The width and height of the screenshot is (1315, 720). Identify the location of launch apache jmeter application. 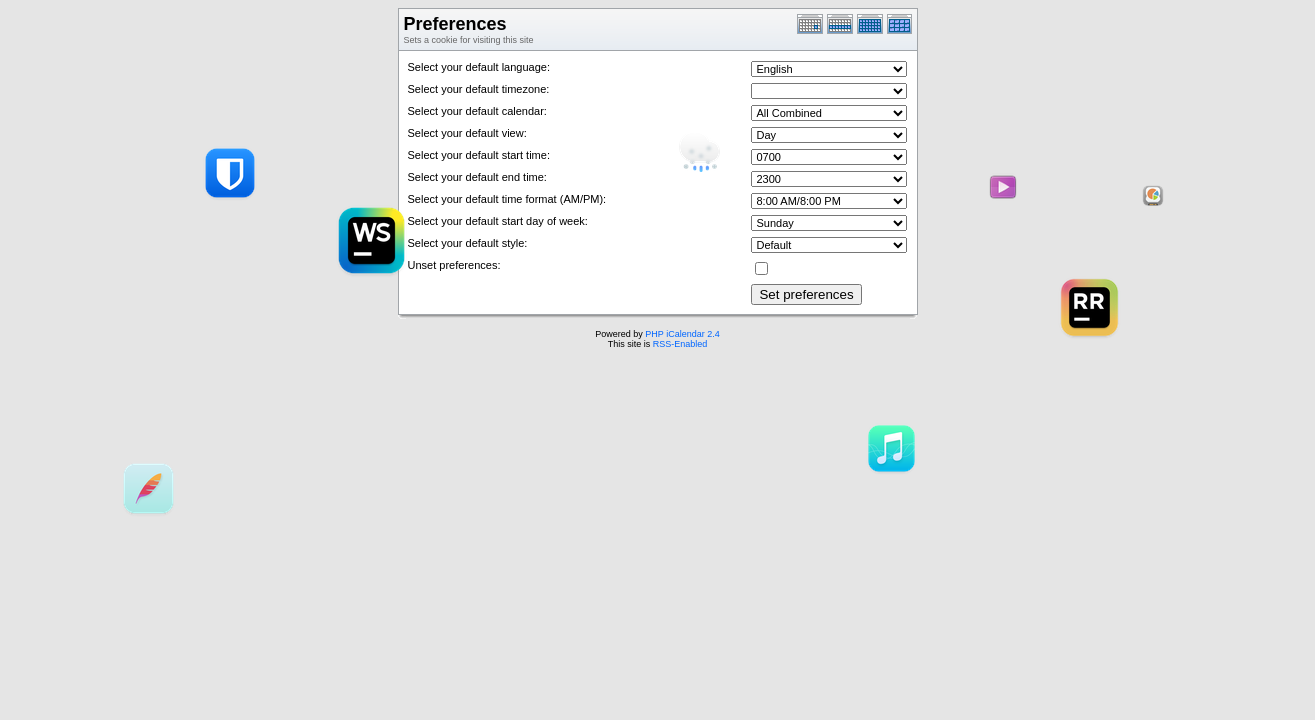
(148, 488).